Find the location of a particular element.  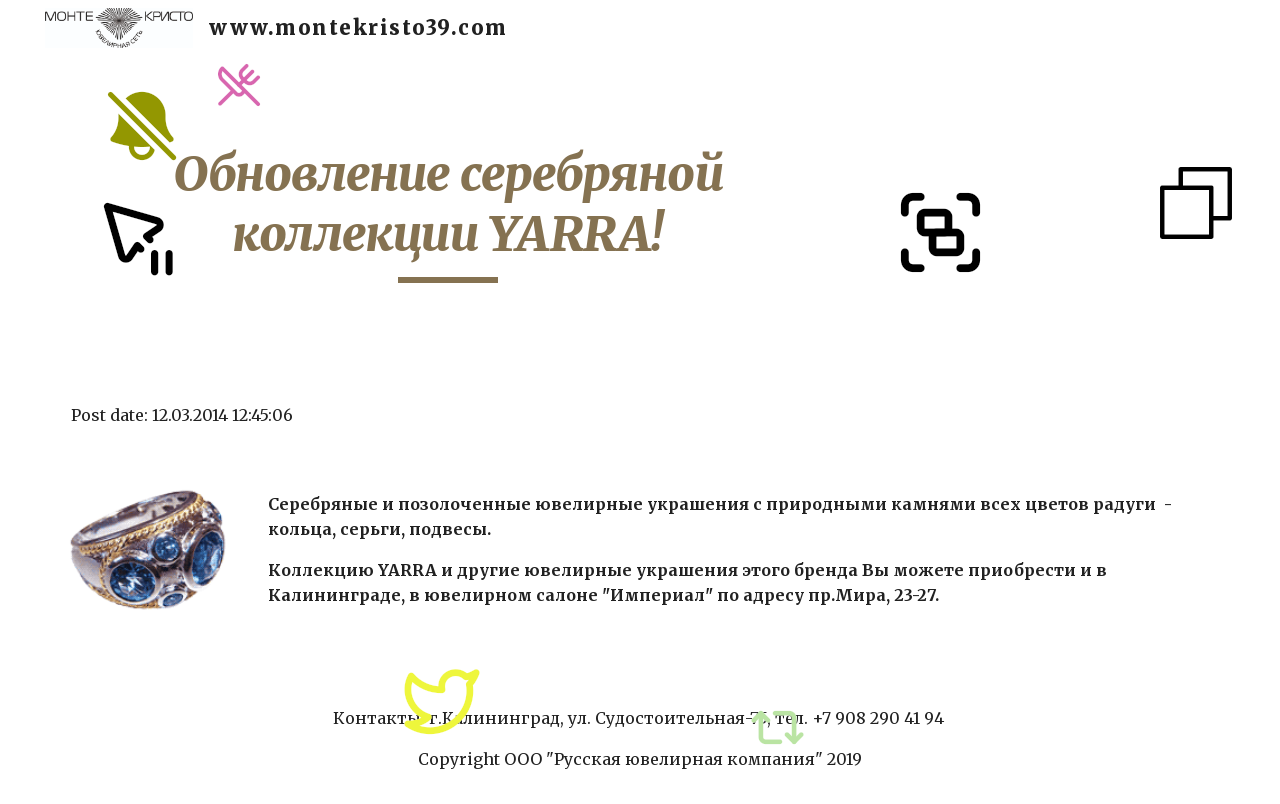

pause cursor tracking or pointer activity is located at coordinates (136, 235).